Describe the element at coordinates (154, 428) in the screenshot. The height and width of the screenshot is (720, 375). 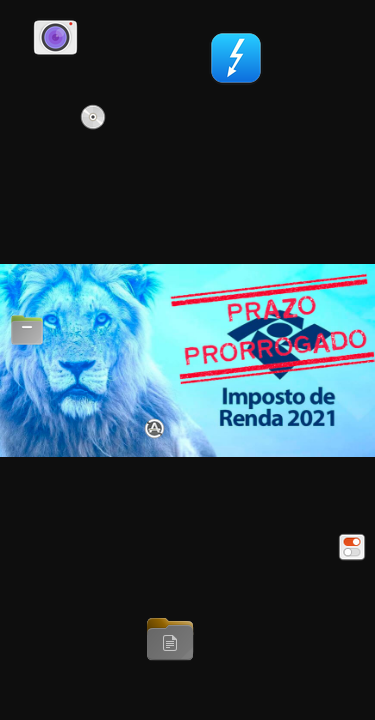
I see `open the software update manager` at that location.